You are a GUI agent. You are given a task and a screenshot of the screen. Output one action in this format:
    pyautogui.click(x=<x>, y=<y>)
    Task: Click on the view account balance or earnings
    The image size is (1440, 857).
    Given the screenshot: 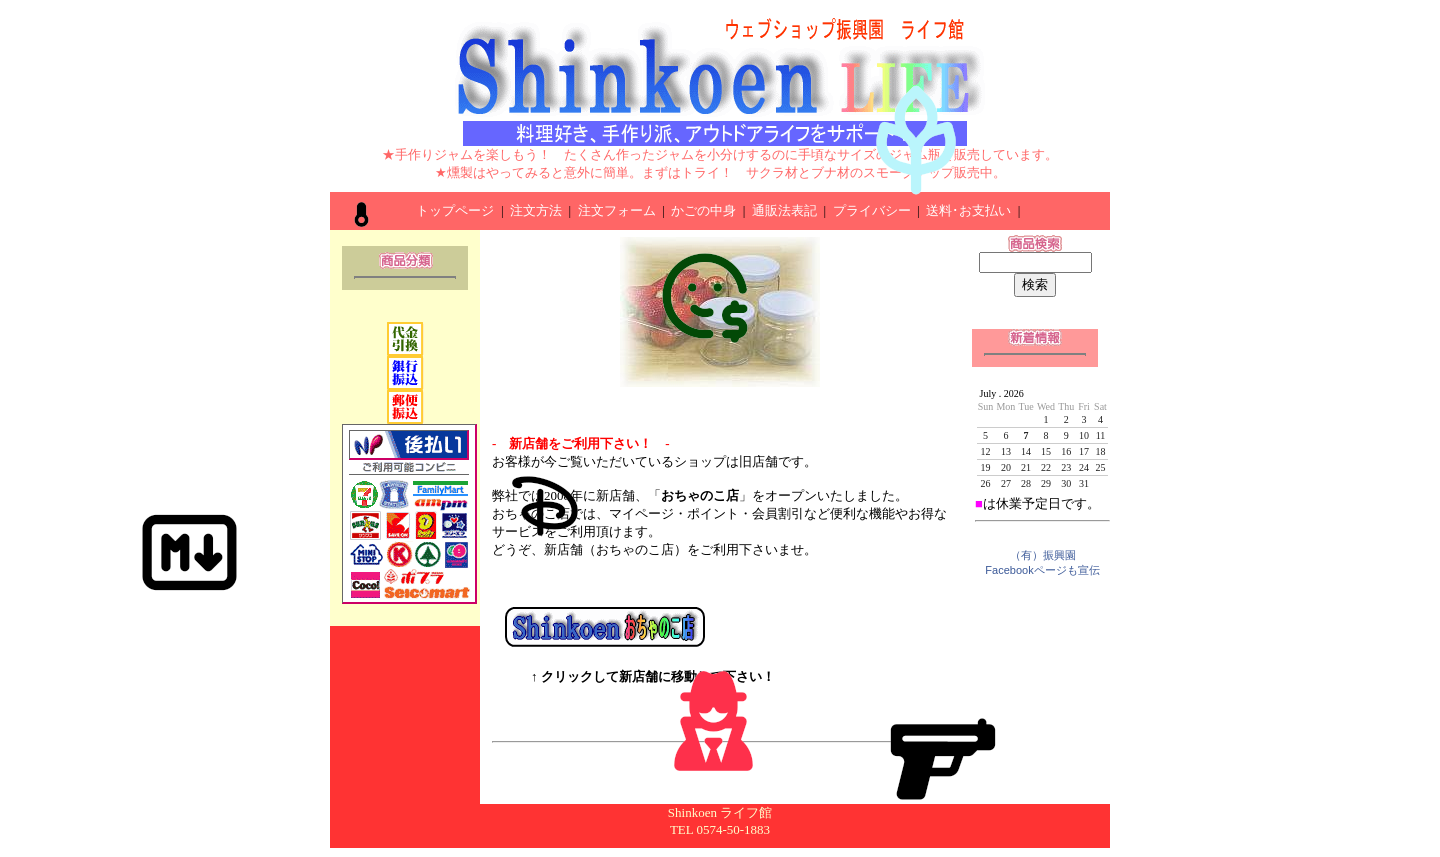 What is the action you would take?
    pyautogui.click(x=705, y=296)
    